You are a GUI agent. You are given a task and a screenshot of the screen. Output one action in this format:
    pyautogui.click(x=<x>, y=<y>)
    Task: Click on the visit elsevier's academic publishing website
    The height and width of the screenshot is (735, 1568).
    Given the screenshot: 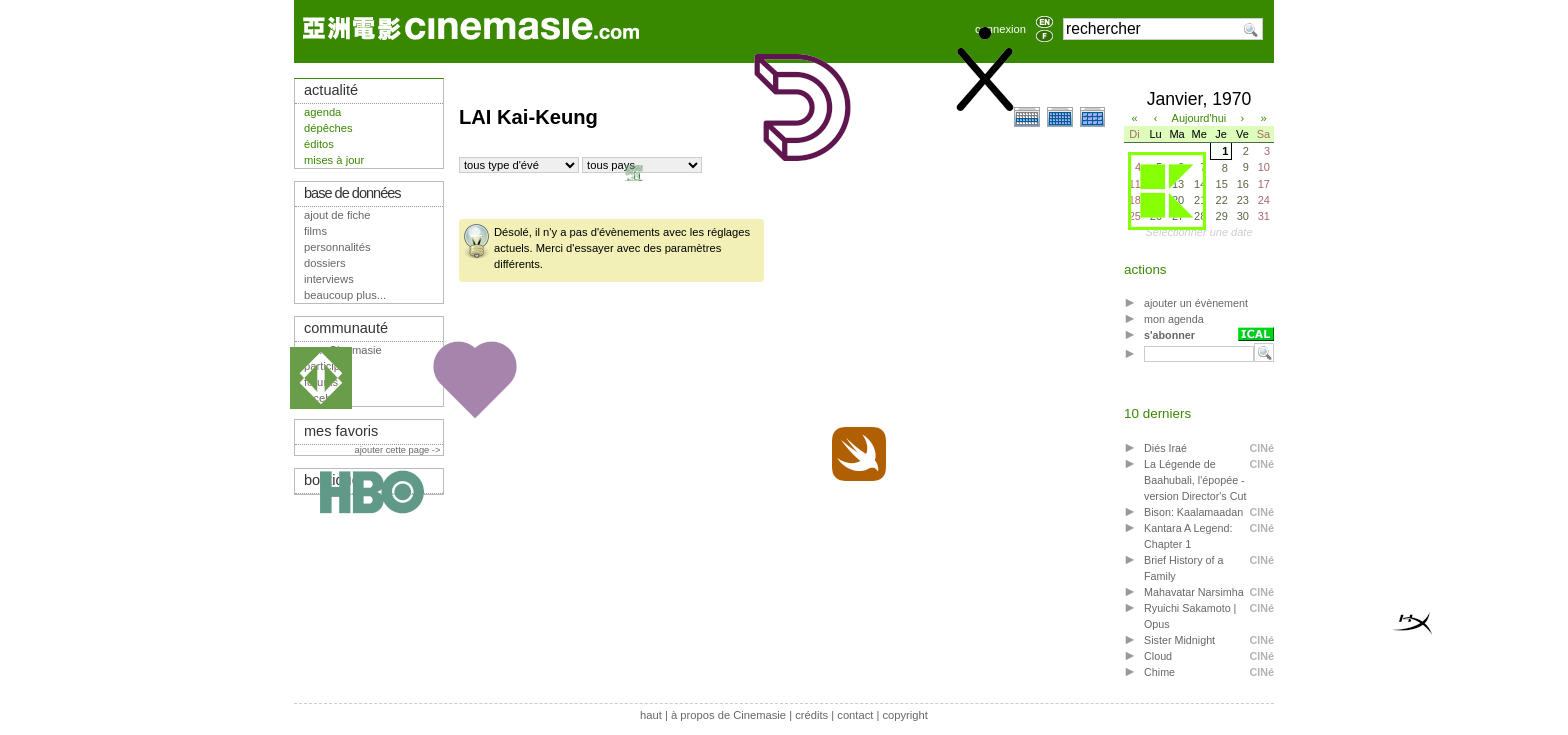 What is the action you would take?
    pyautogui.click(x=634, y=173)
    